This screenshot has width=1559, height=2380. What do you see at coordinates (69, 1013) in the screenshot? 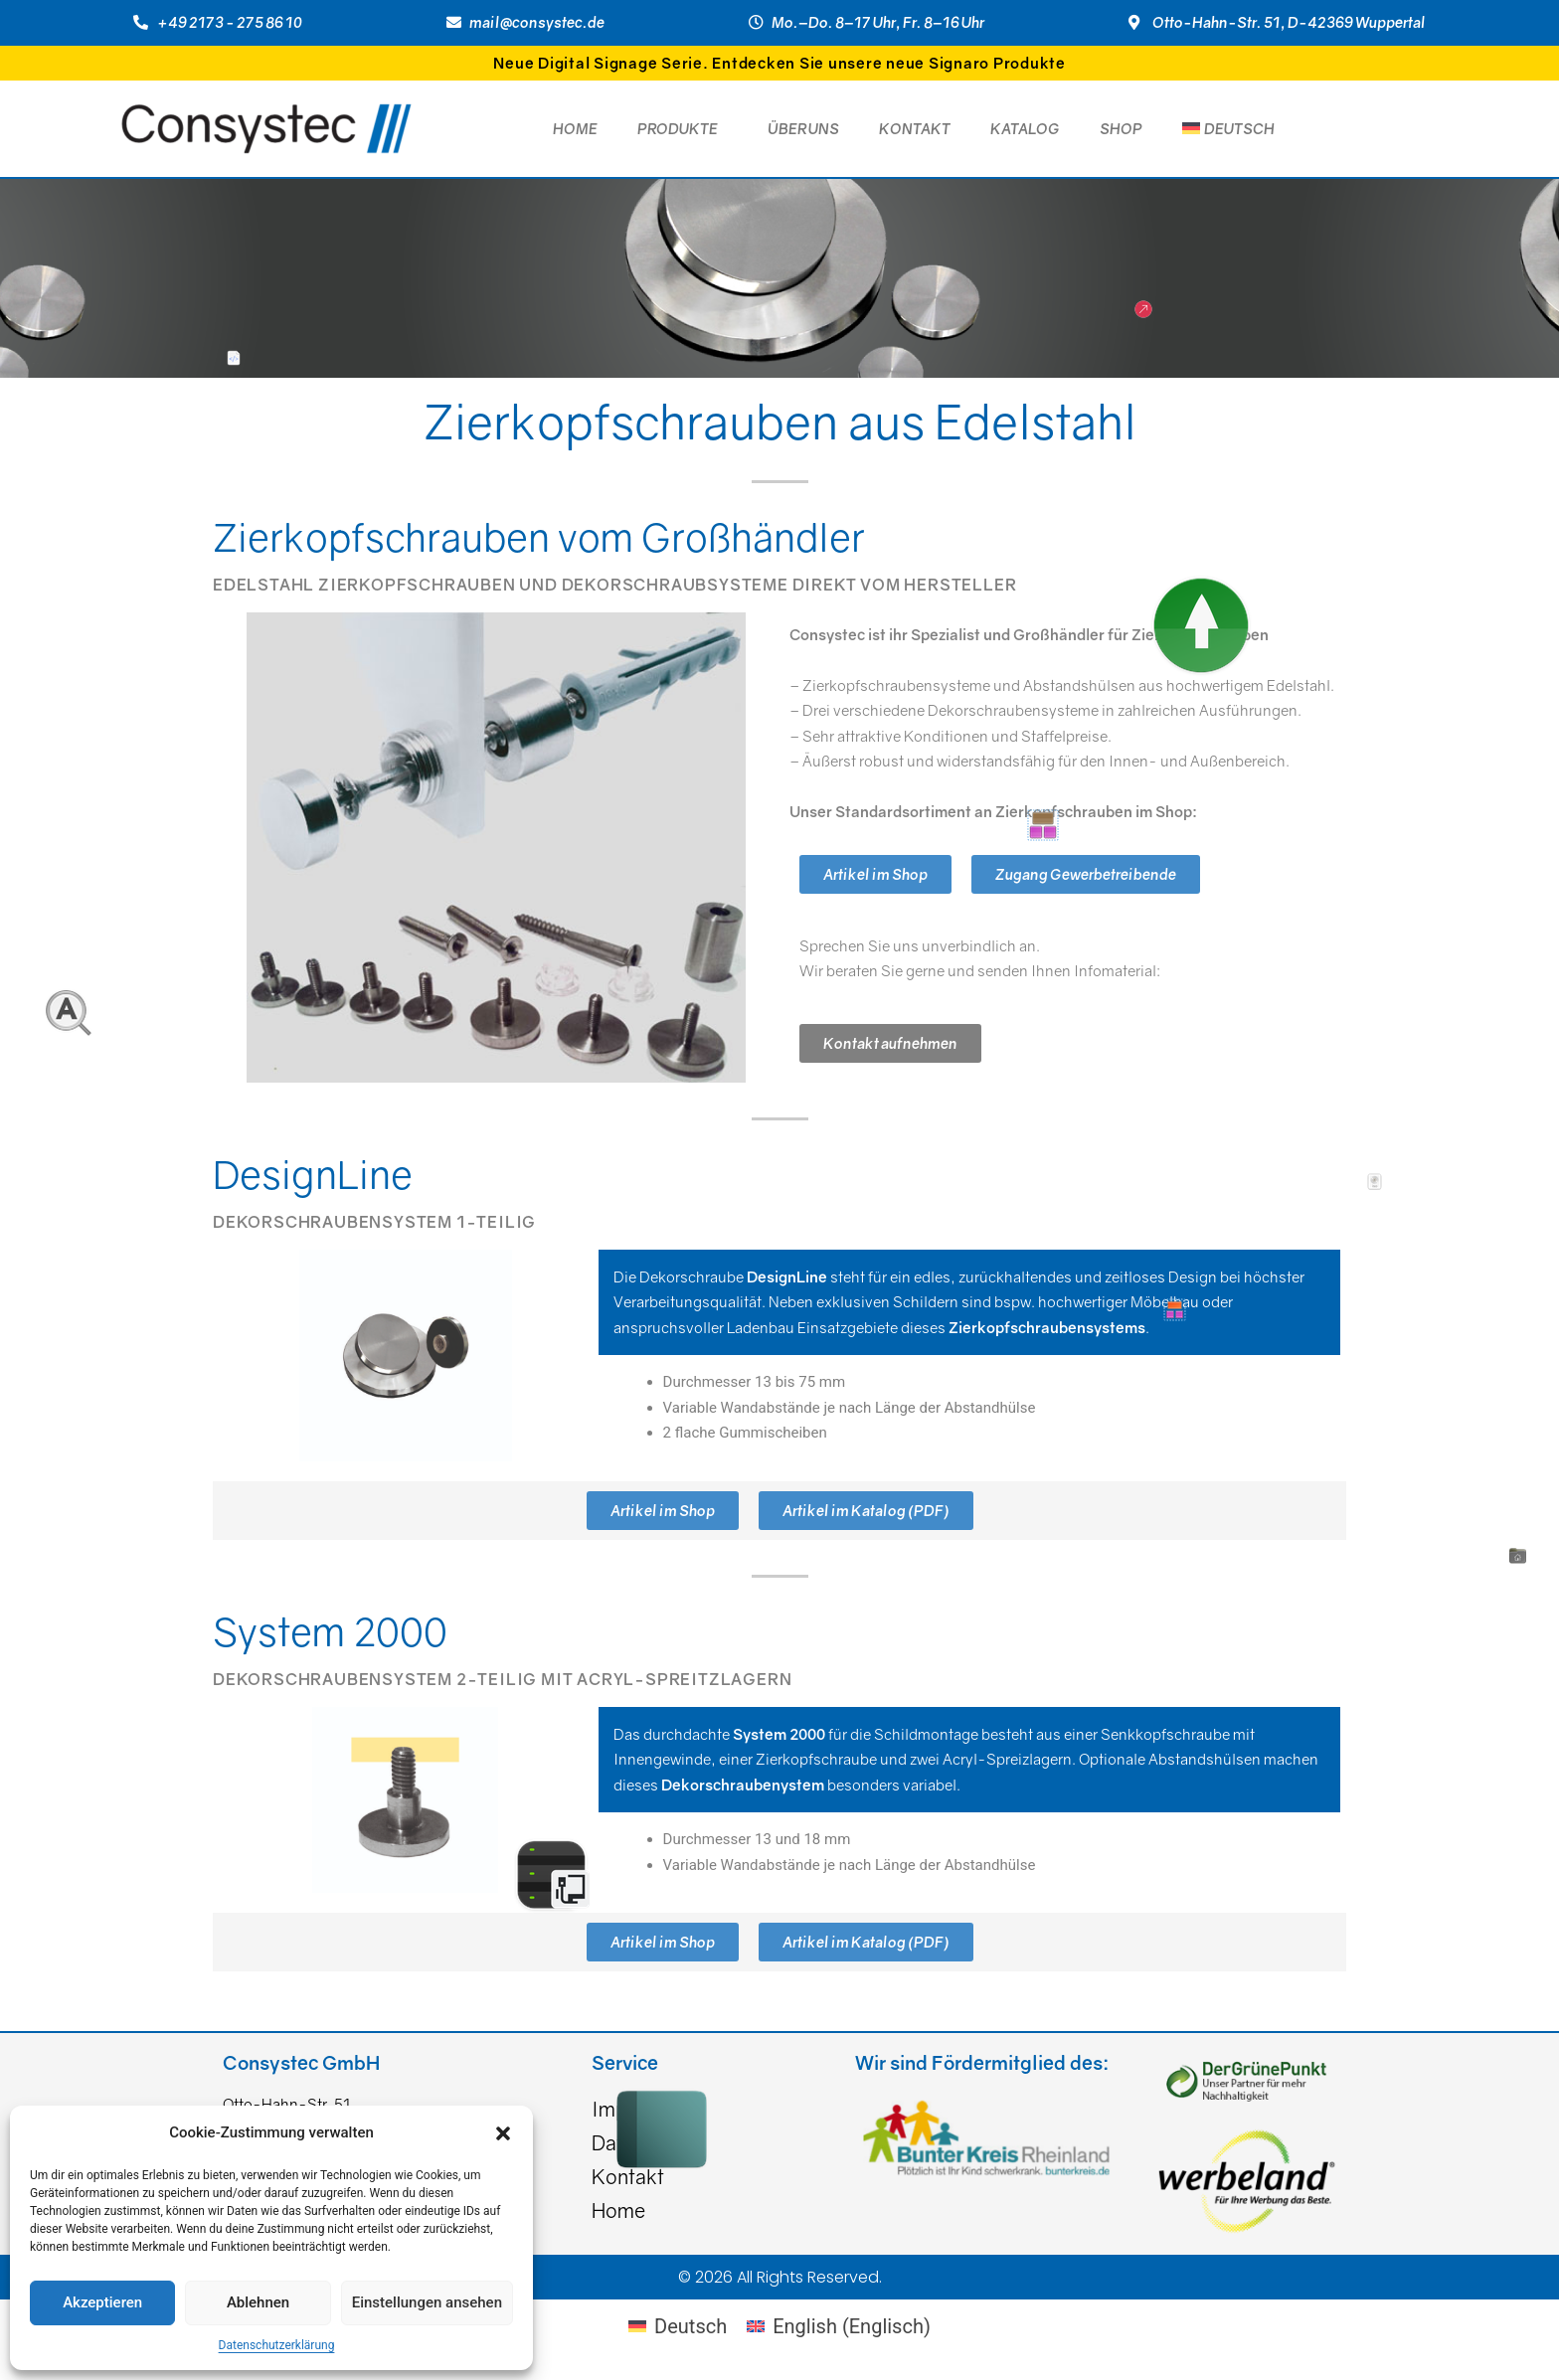
I see `search for files or documents` at bounding box center [69, 1013].